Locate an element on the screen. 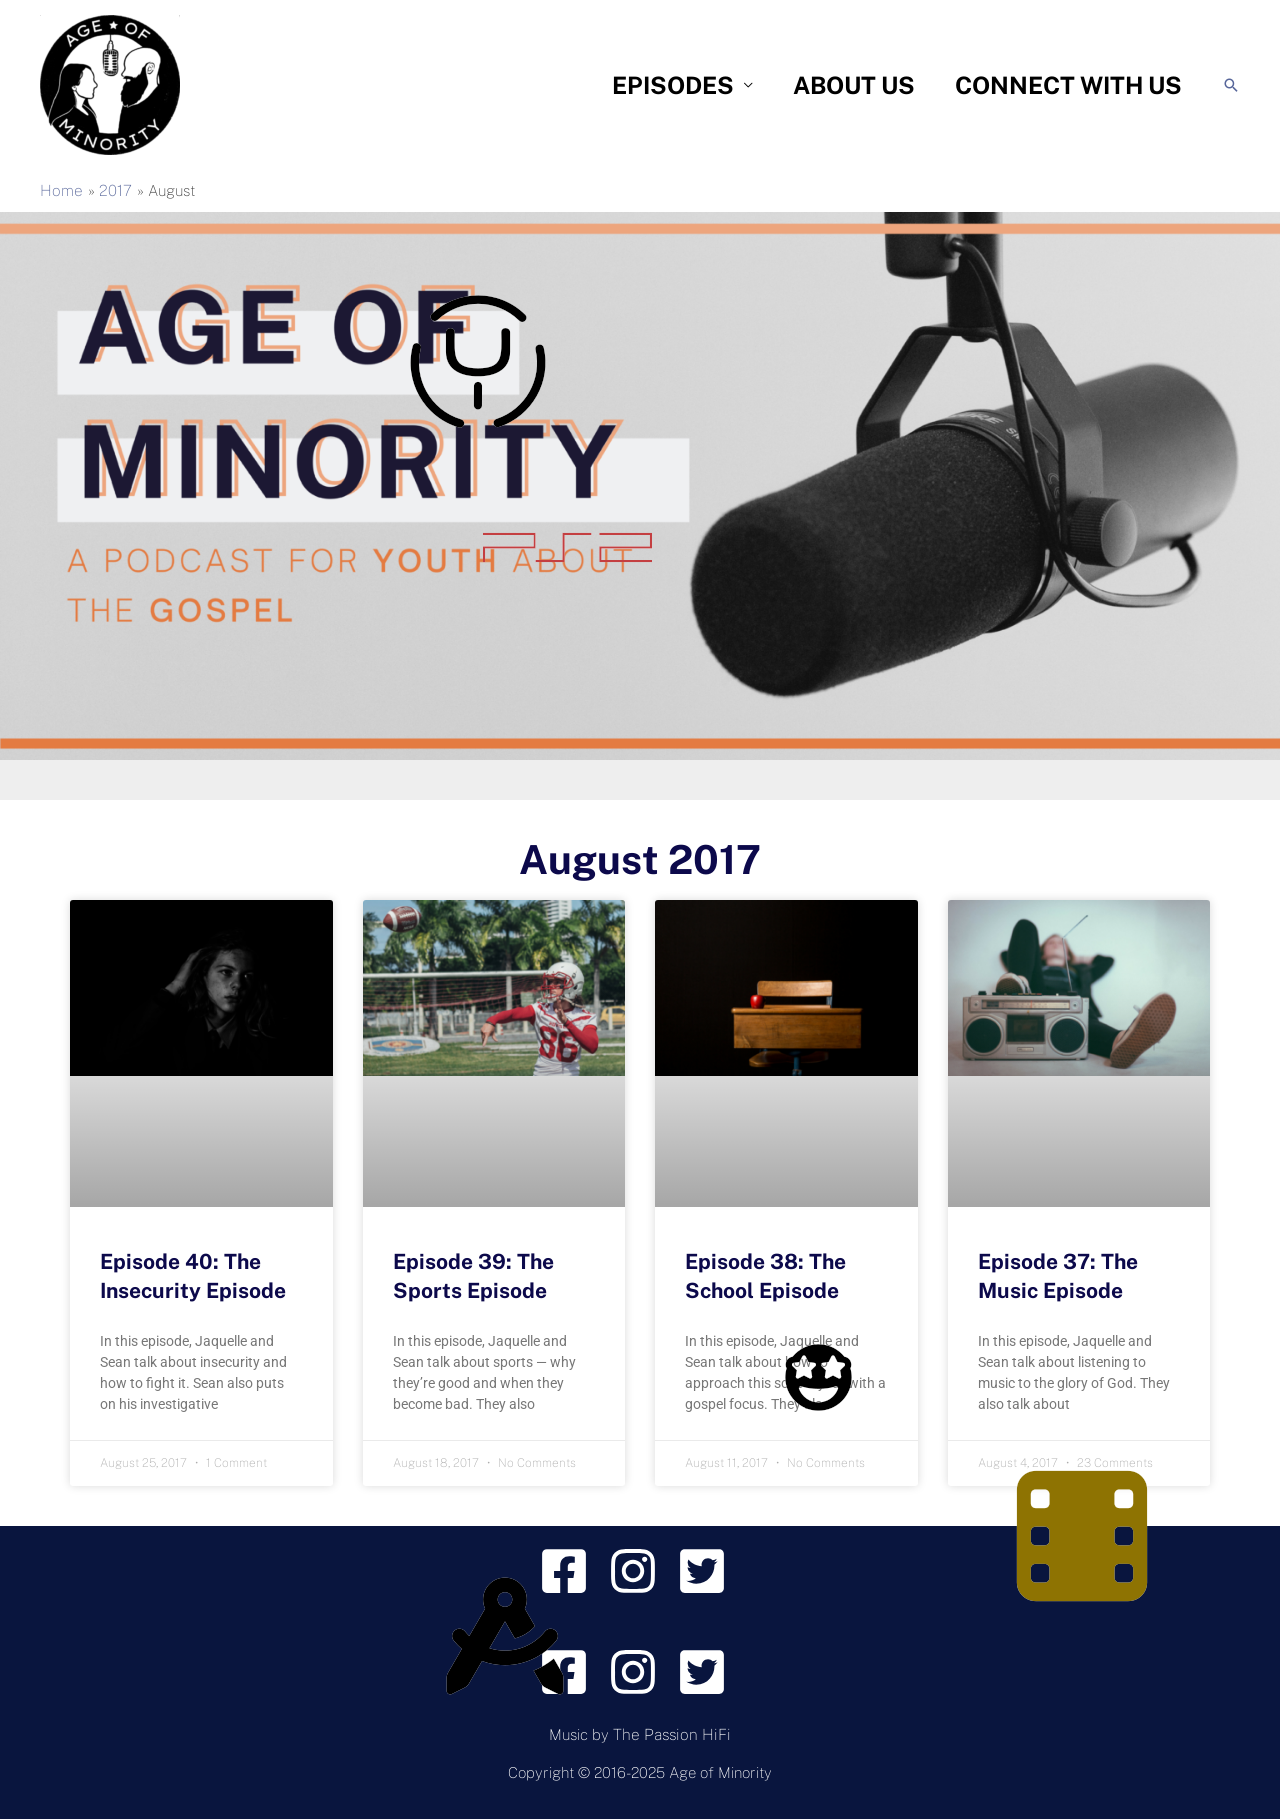 Image resolution: width=1280 pixels, height=1819 pixels. bity cryptocurrency exchange logo is located at coordinates (478, 365).